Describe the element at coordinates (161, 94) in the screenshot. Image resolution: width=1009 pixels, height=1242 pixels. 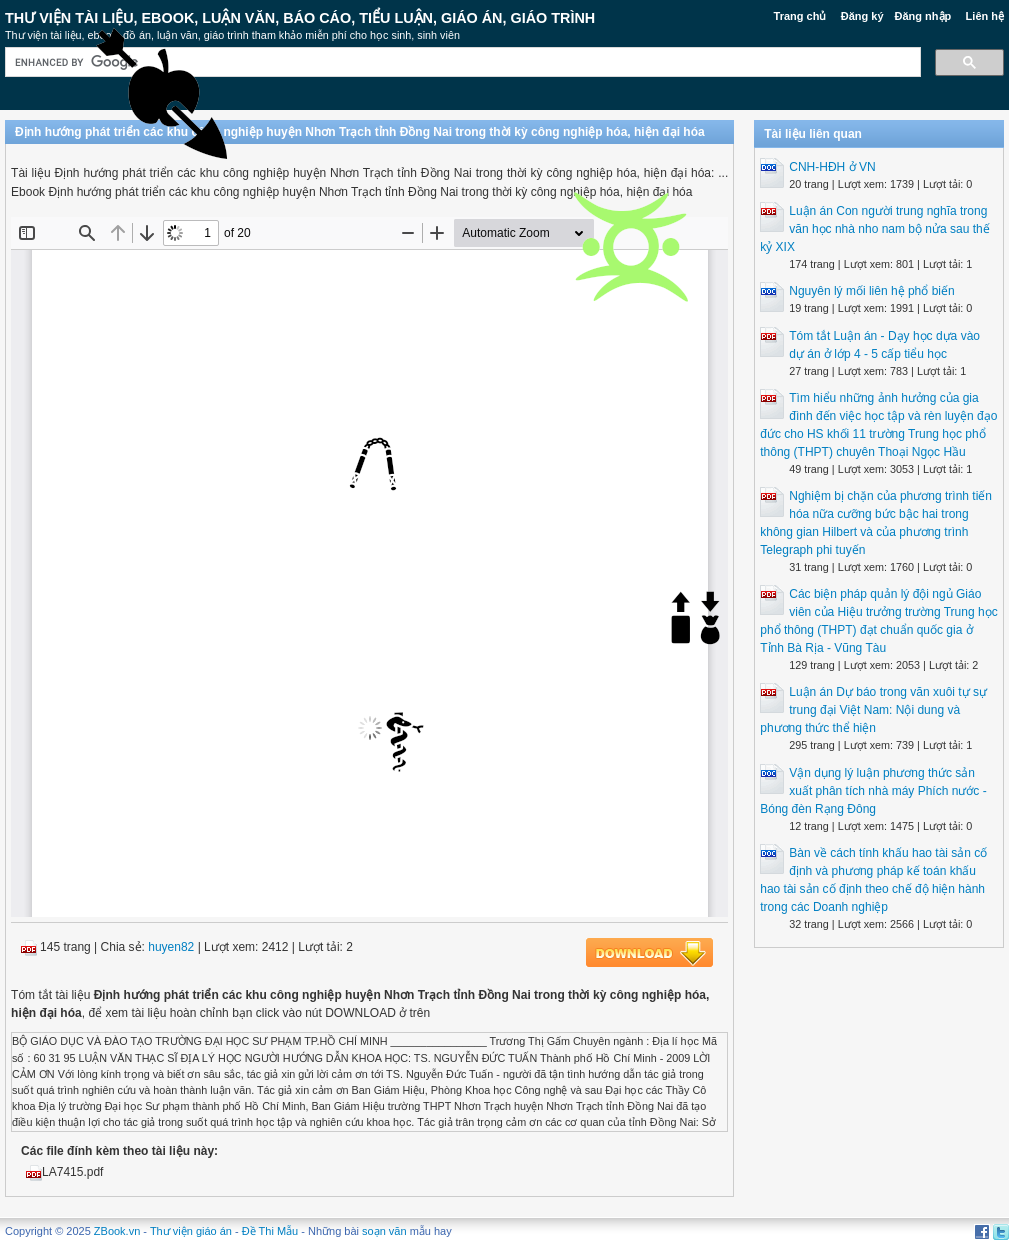
I see `william tell archery achievement unlocked` at that location.